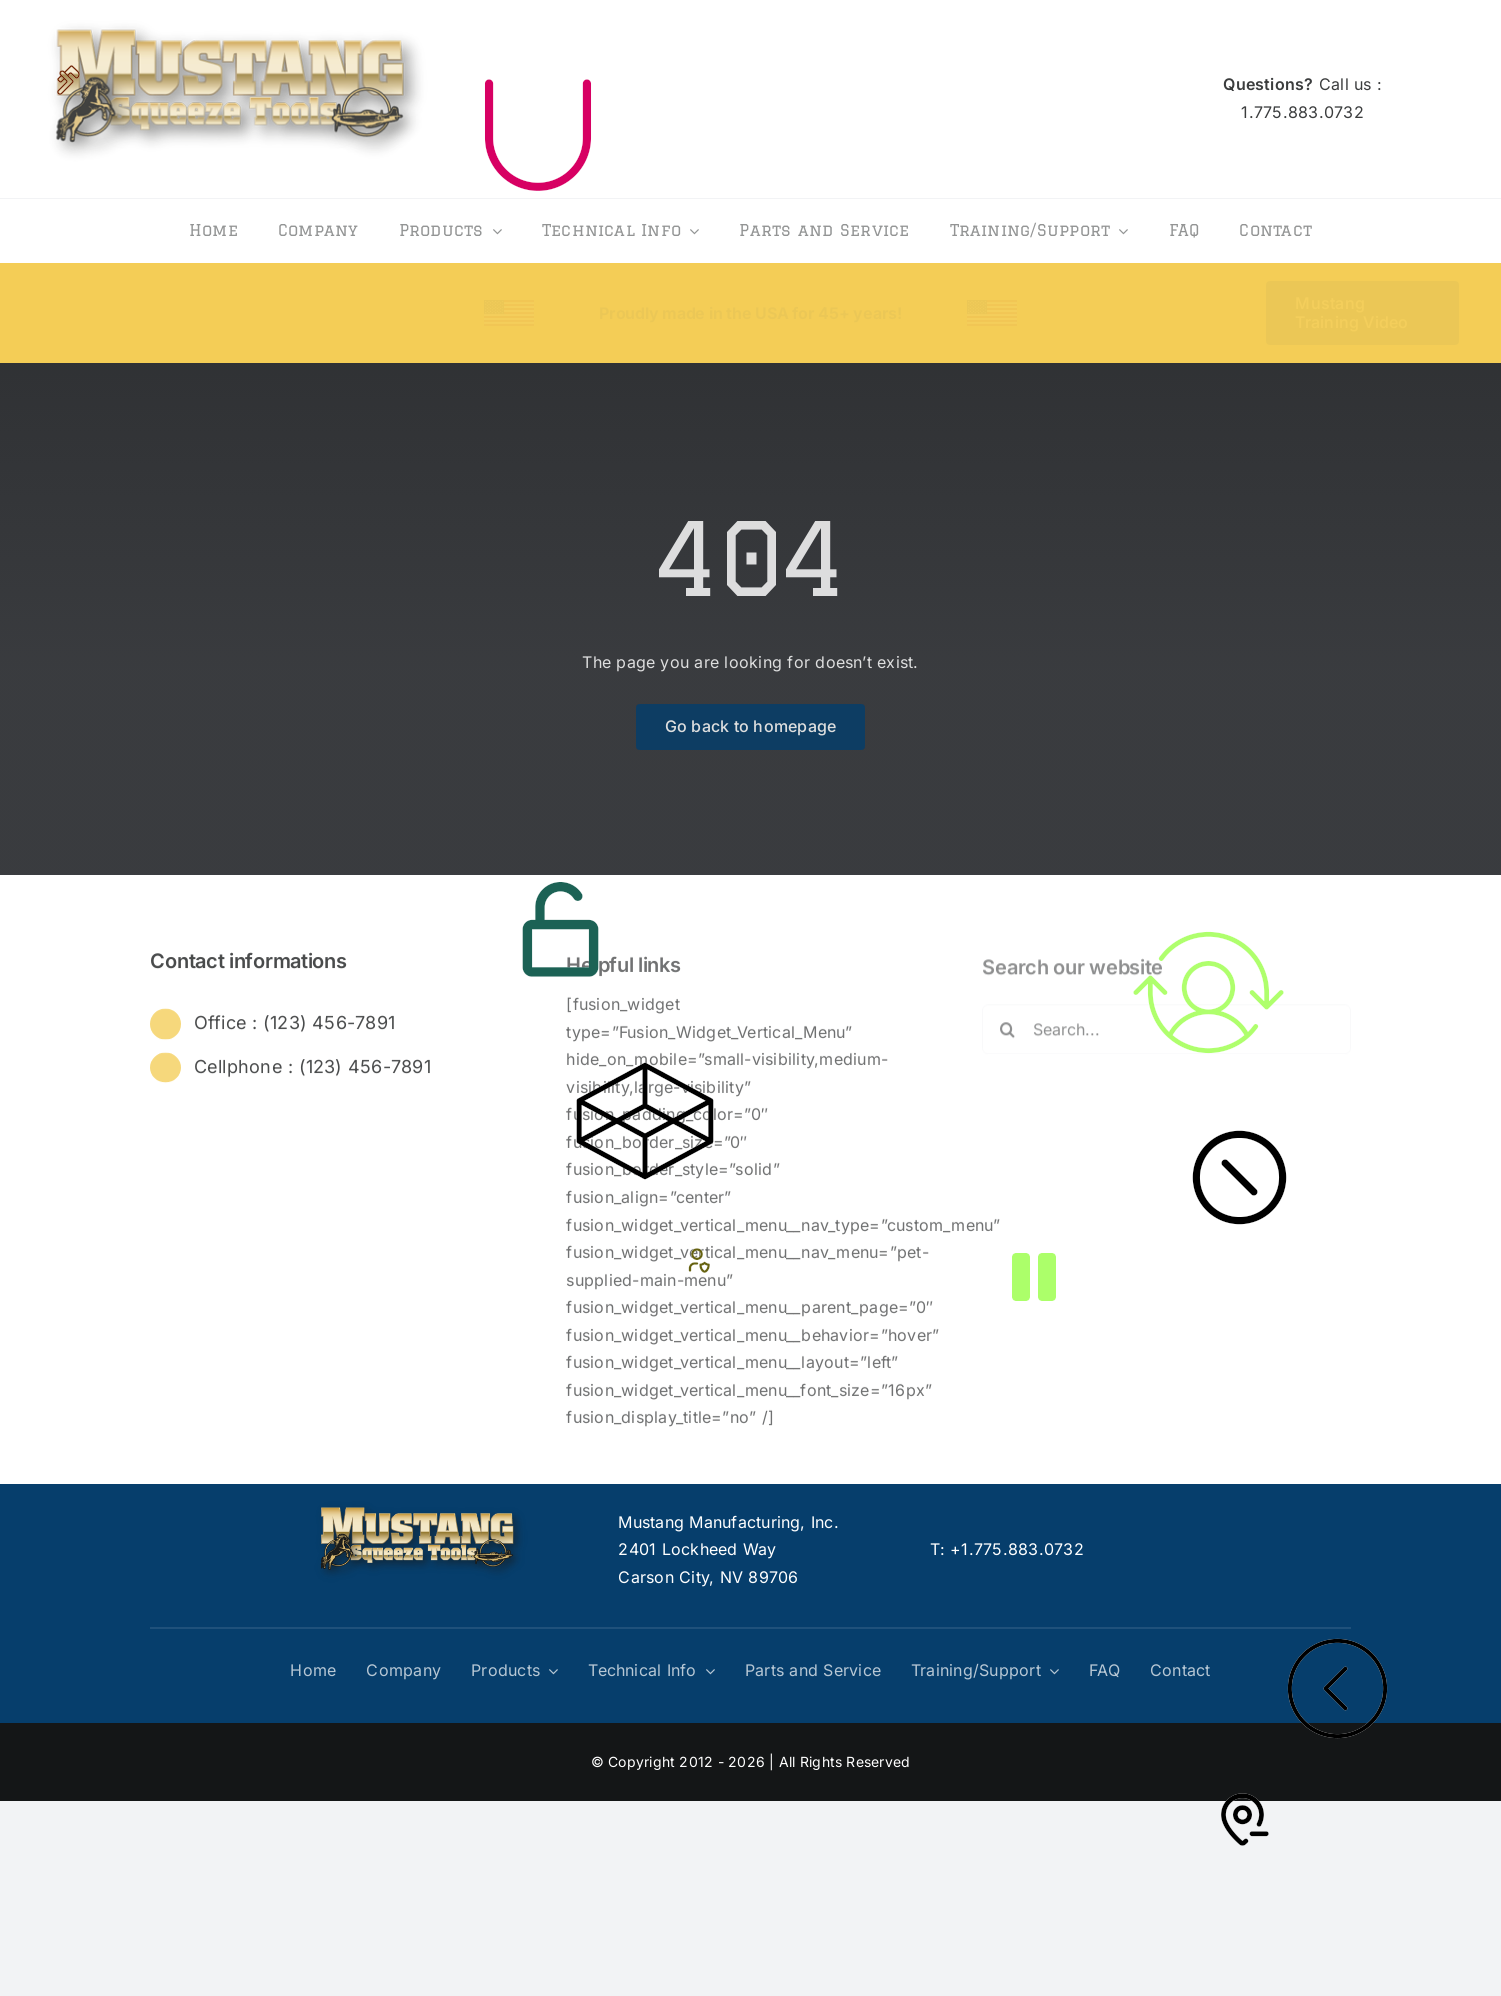  I want to click on access tools or settings, so click(67, 80).